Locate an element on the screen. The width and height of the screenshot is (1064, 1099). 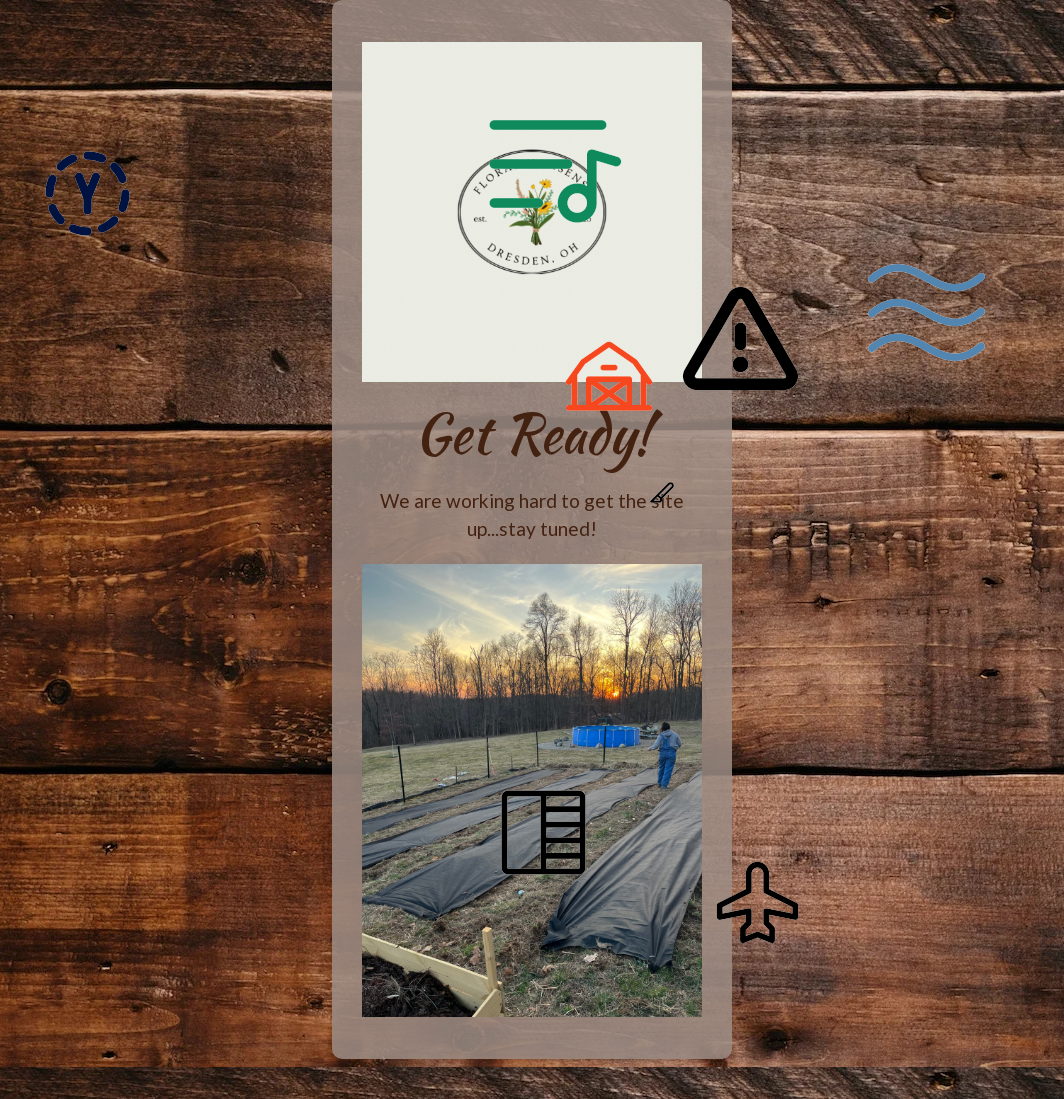
toggle half-screen or split view mode is located at coordinates (543, 832).